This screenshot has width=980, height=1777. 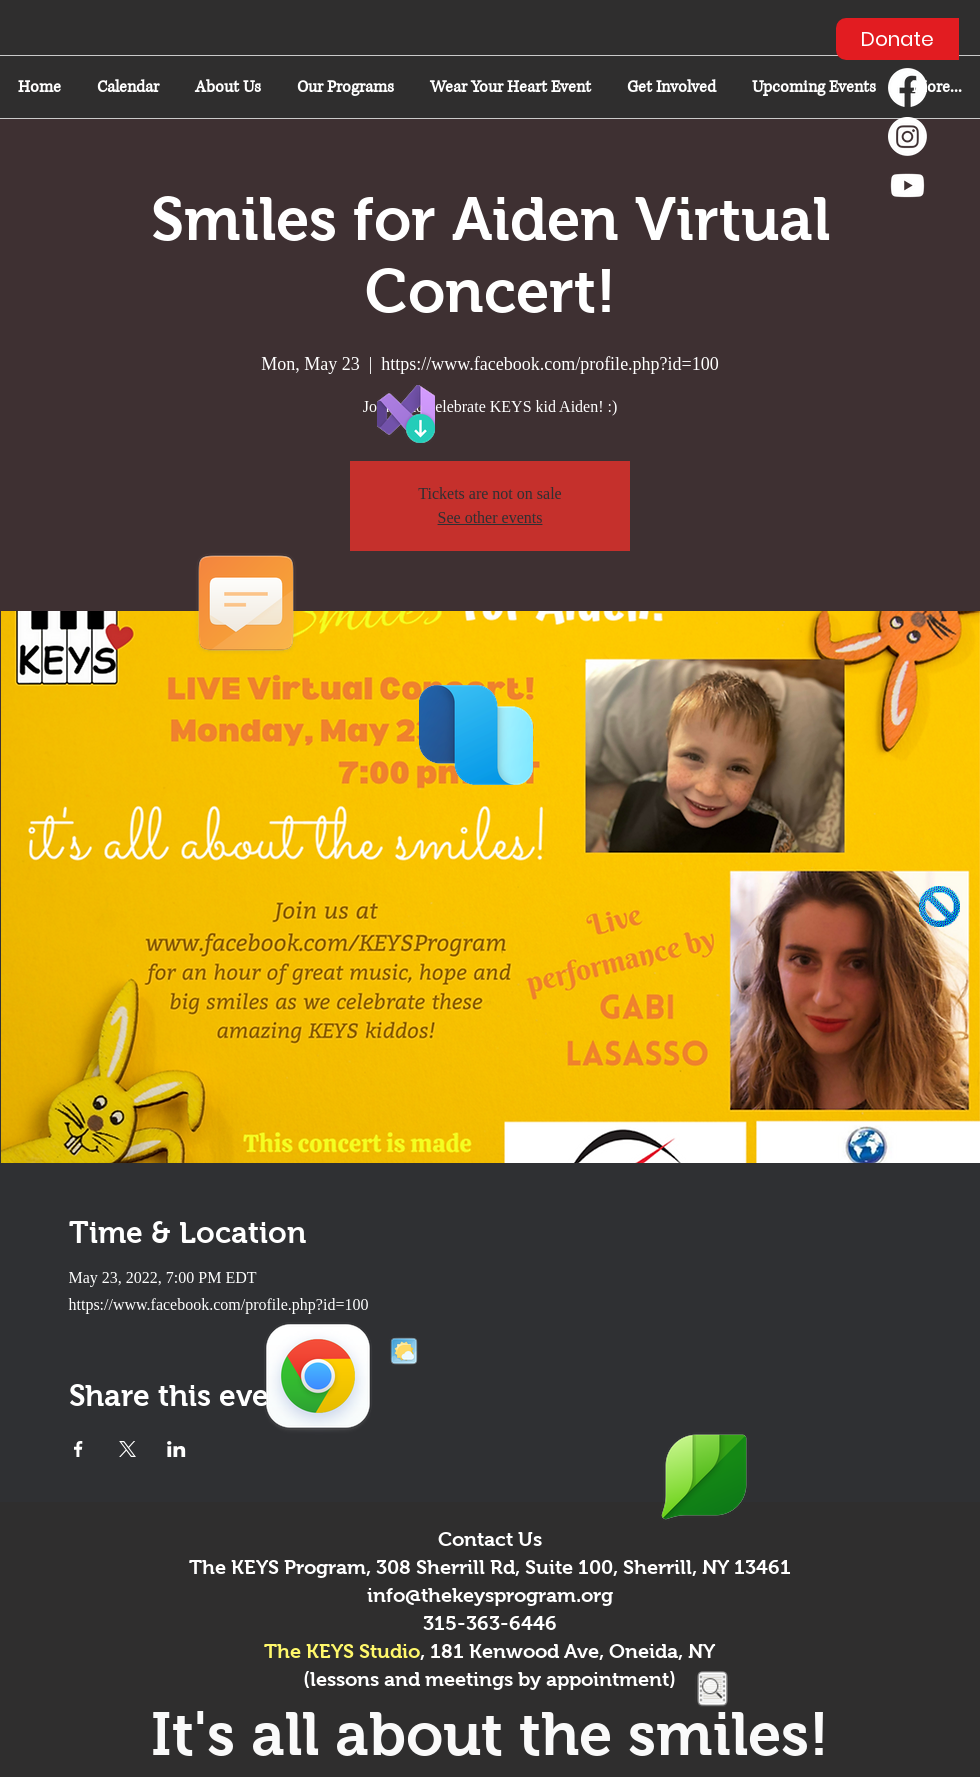 I want to click on indicates access denied or permission blocked, so click(x=939, y=906).